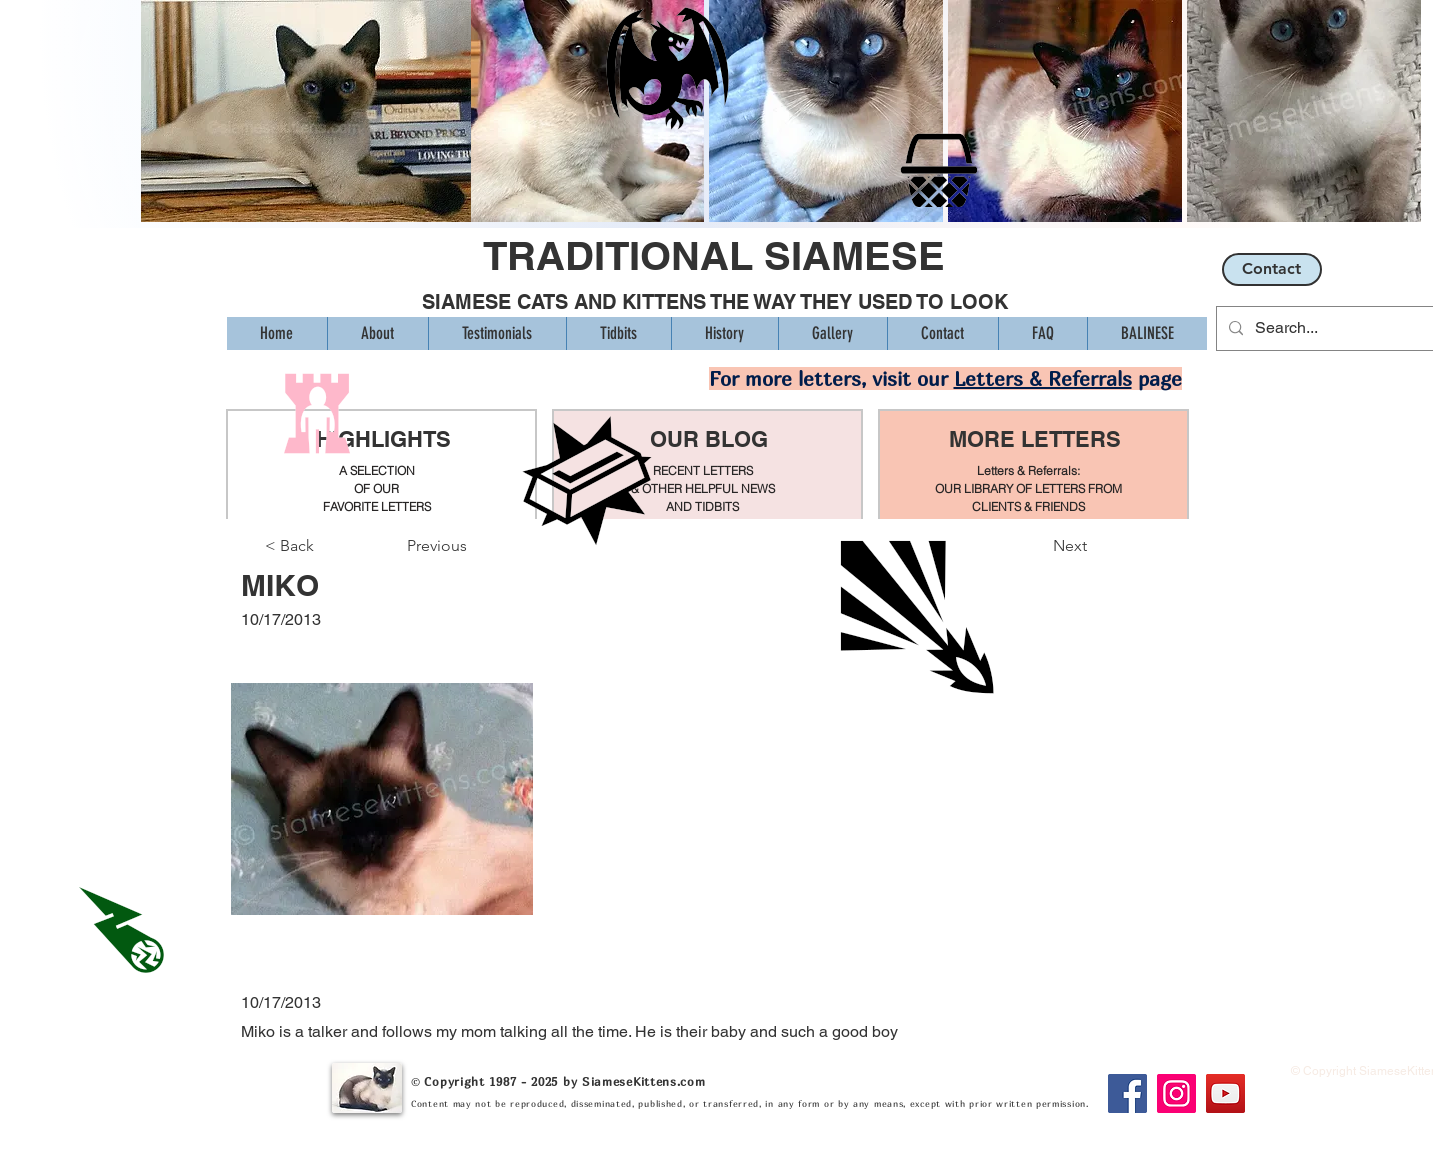 The height and width of the screenshot is (1149, 1433). I want to click on view your shopping basket, so click(939, 170).